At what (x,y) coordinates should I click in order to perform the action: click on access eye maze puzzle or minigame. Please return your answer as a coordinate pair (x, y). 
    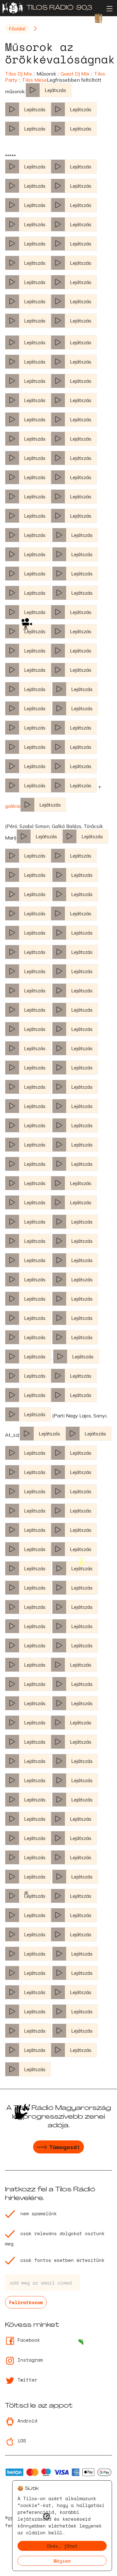
    Looking at the image, I should click on (46, 2516).